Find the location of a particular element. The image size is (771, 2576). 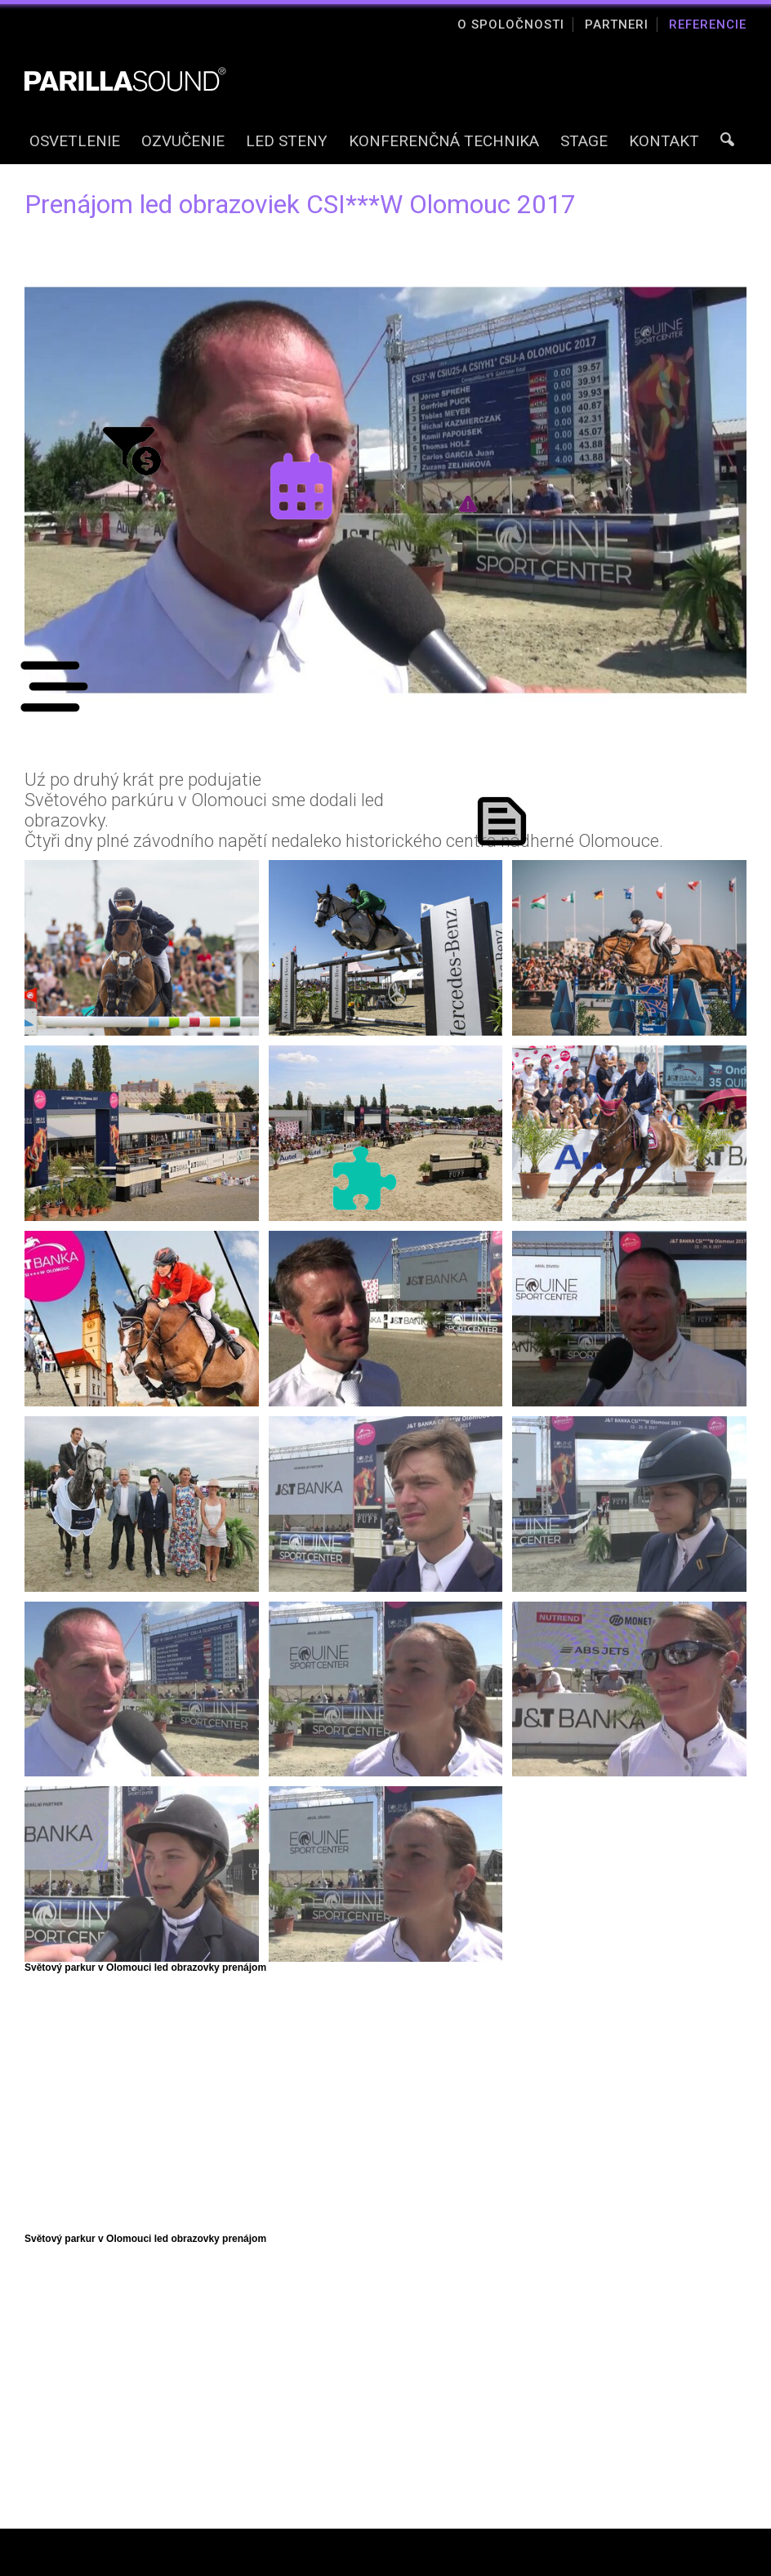

view calendar or schedule is located at coordinates (301, 488).